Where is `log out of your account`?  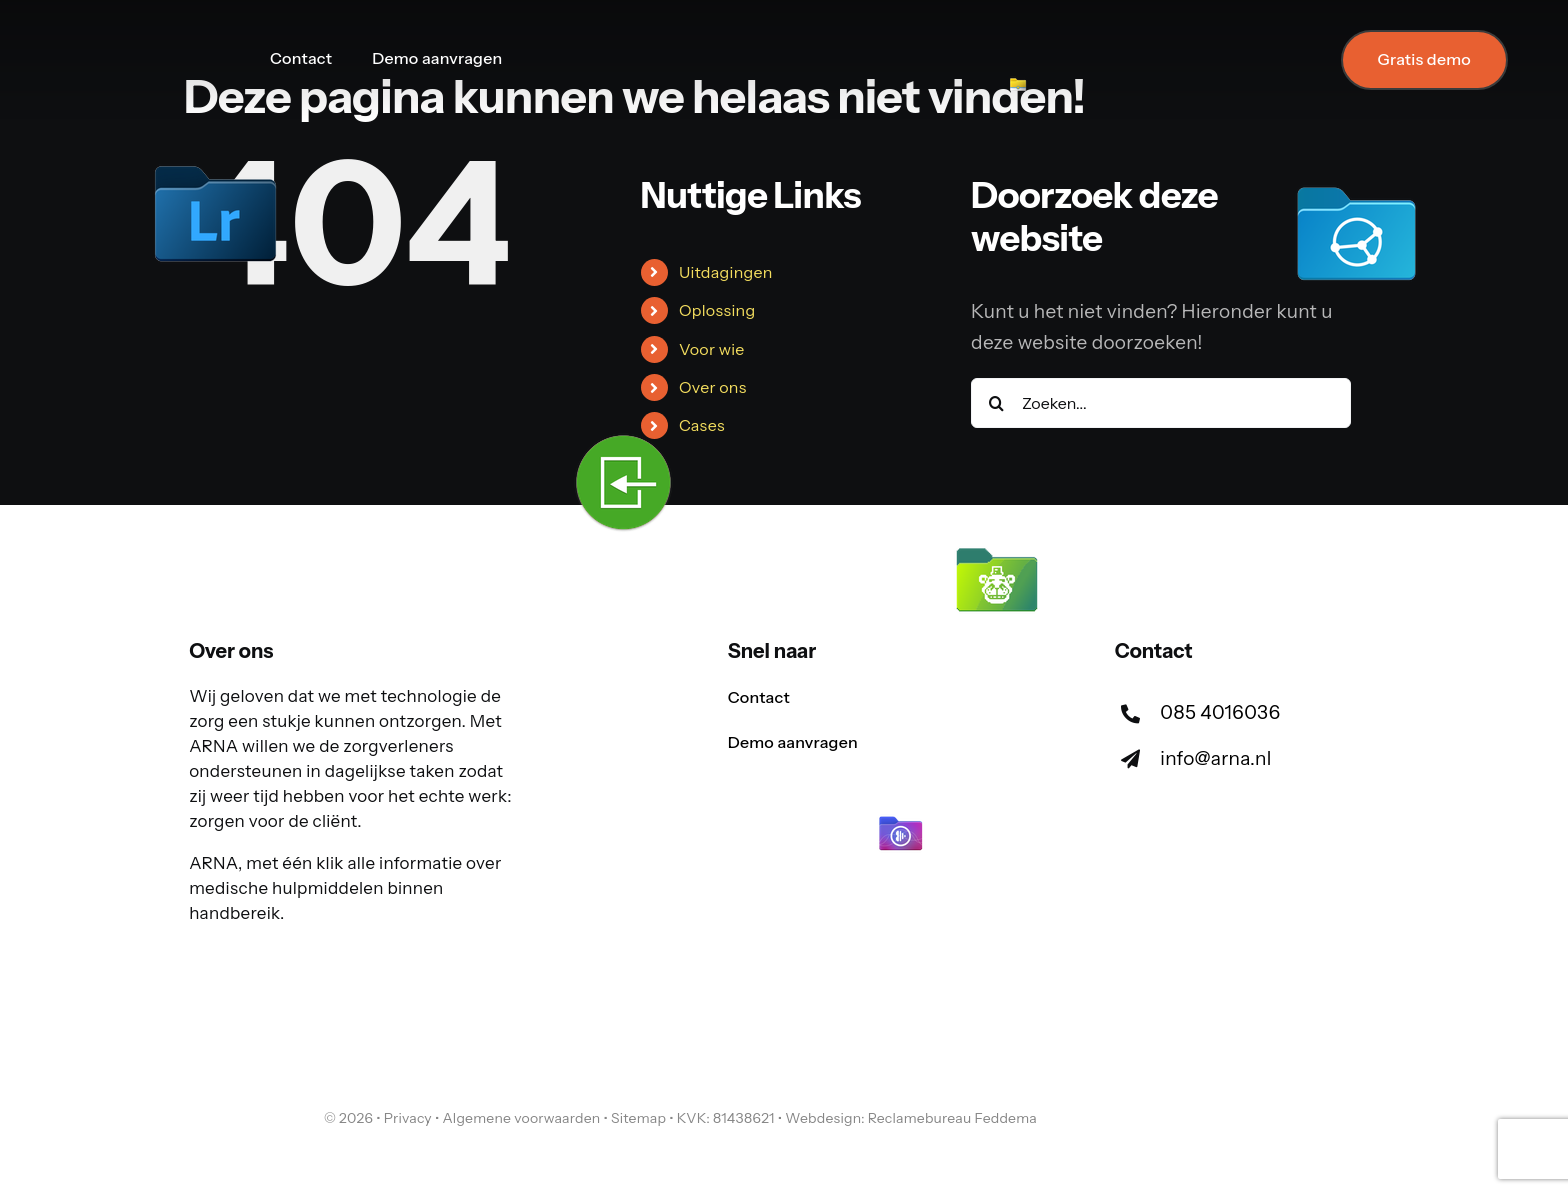 log out of your account is located at coordinates (623, 482).